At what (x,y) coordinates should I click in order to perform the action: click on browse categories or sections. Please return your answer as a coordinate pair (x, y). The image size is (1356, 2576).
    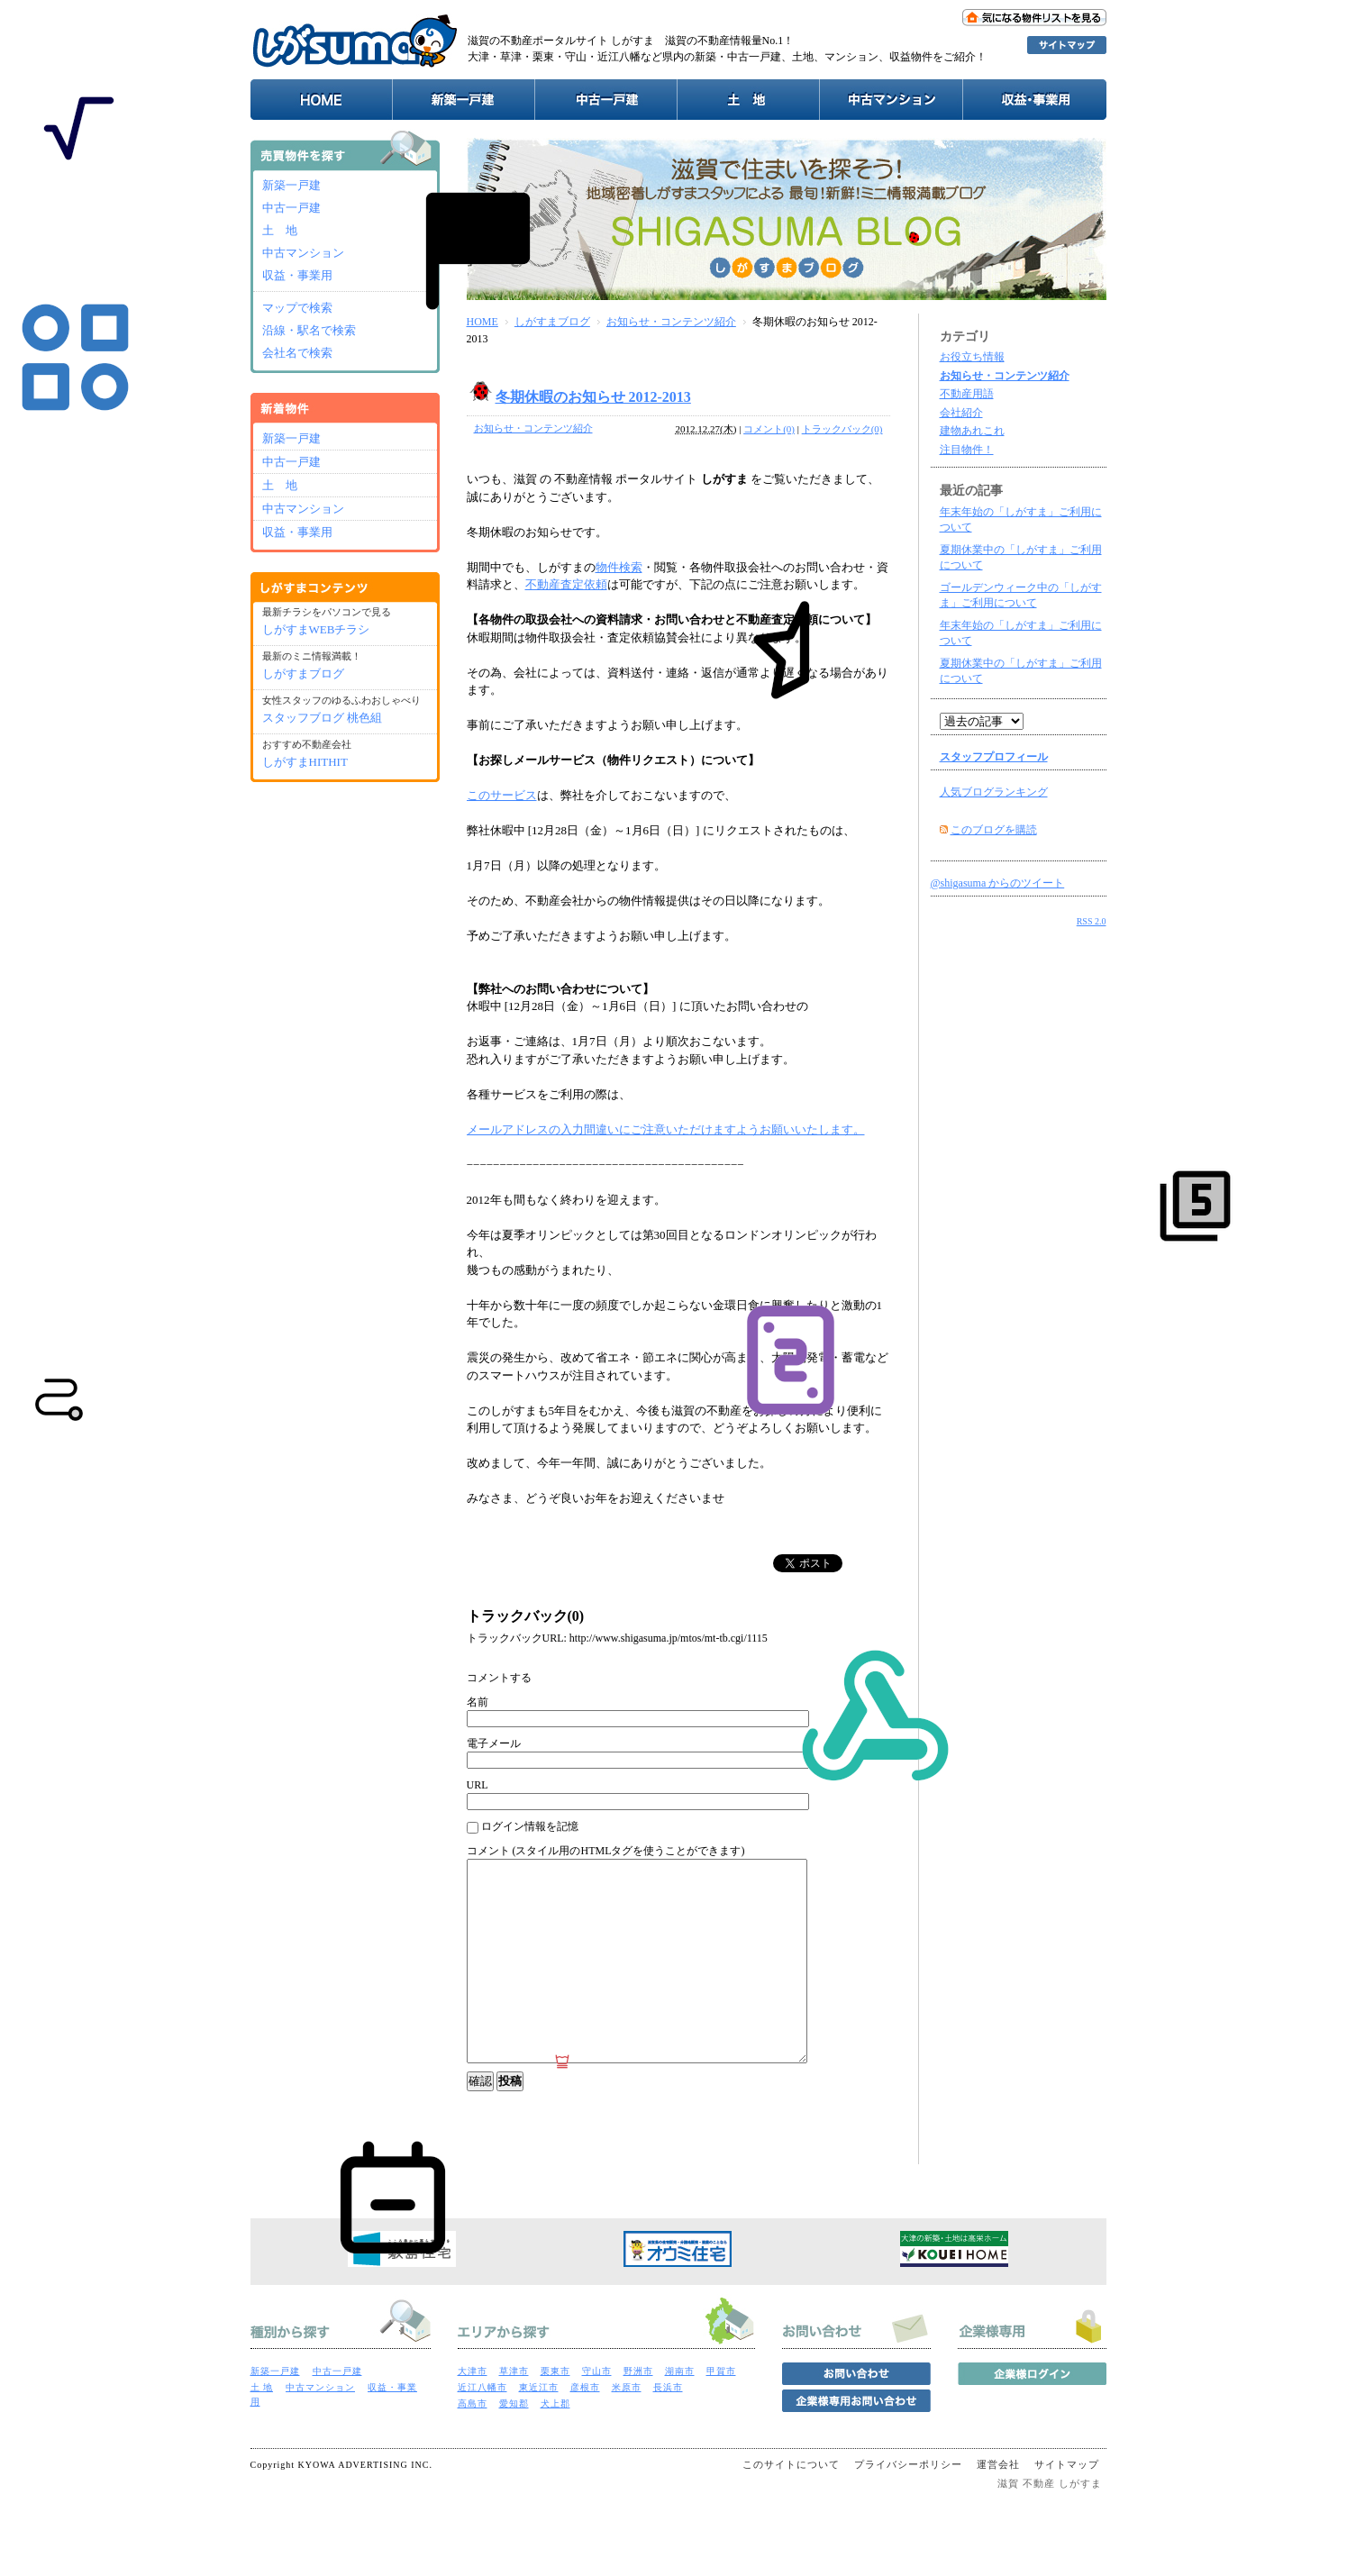
    Looking at the image, I should click on (75, 357).